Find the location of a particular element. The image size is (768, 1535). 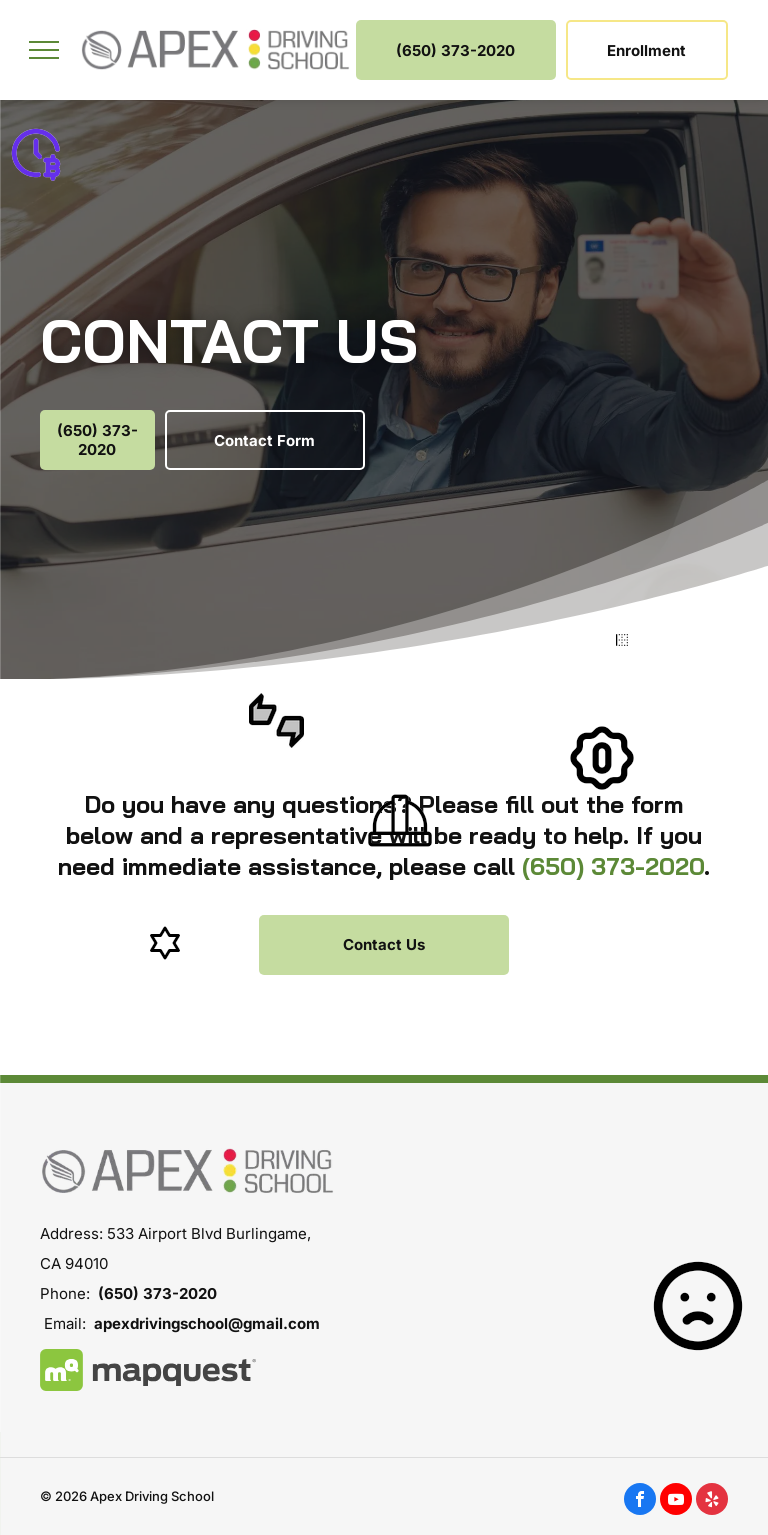

apply left border to selected cells is located at coordinates (622, 640).